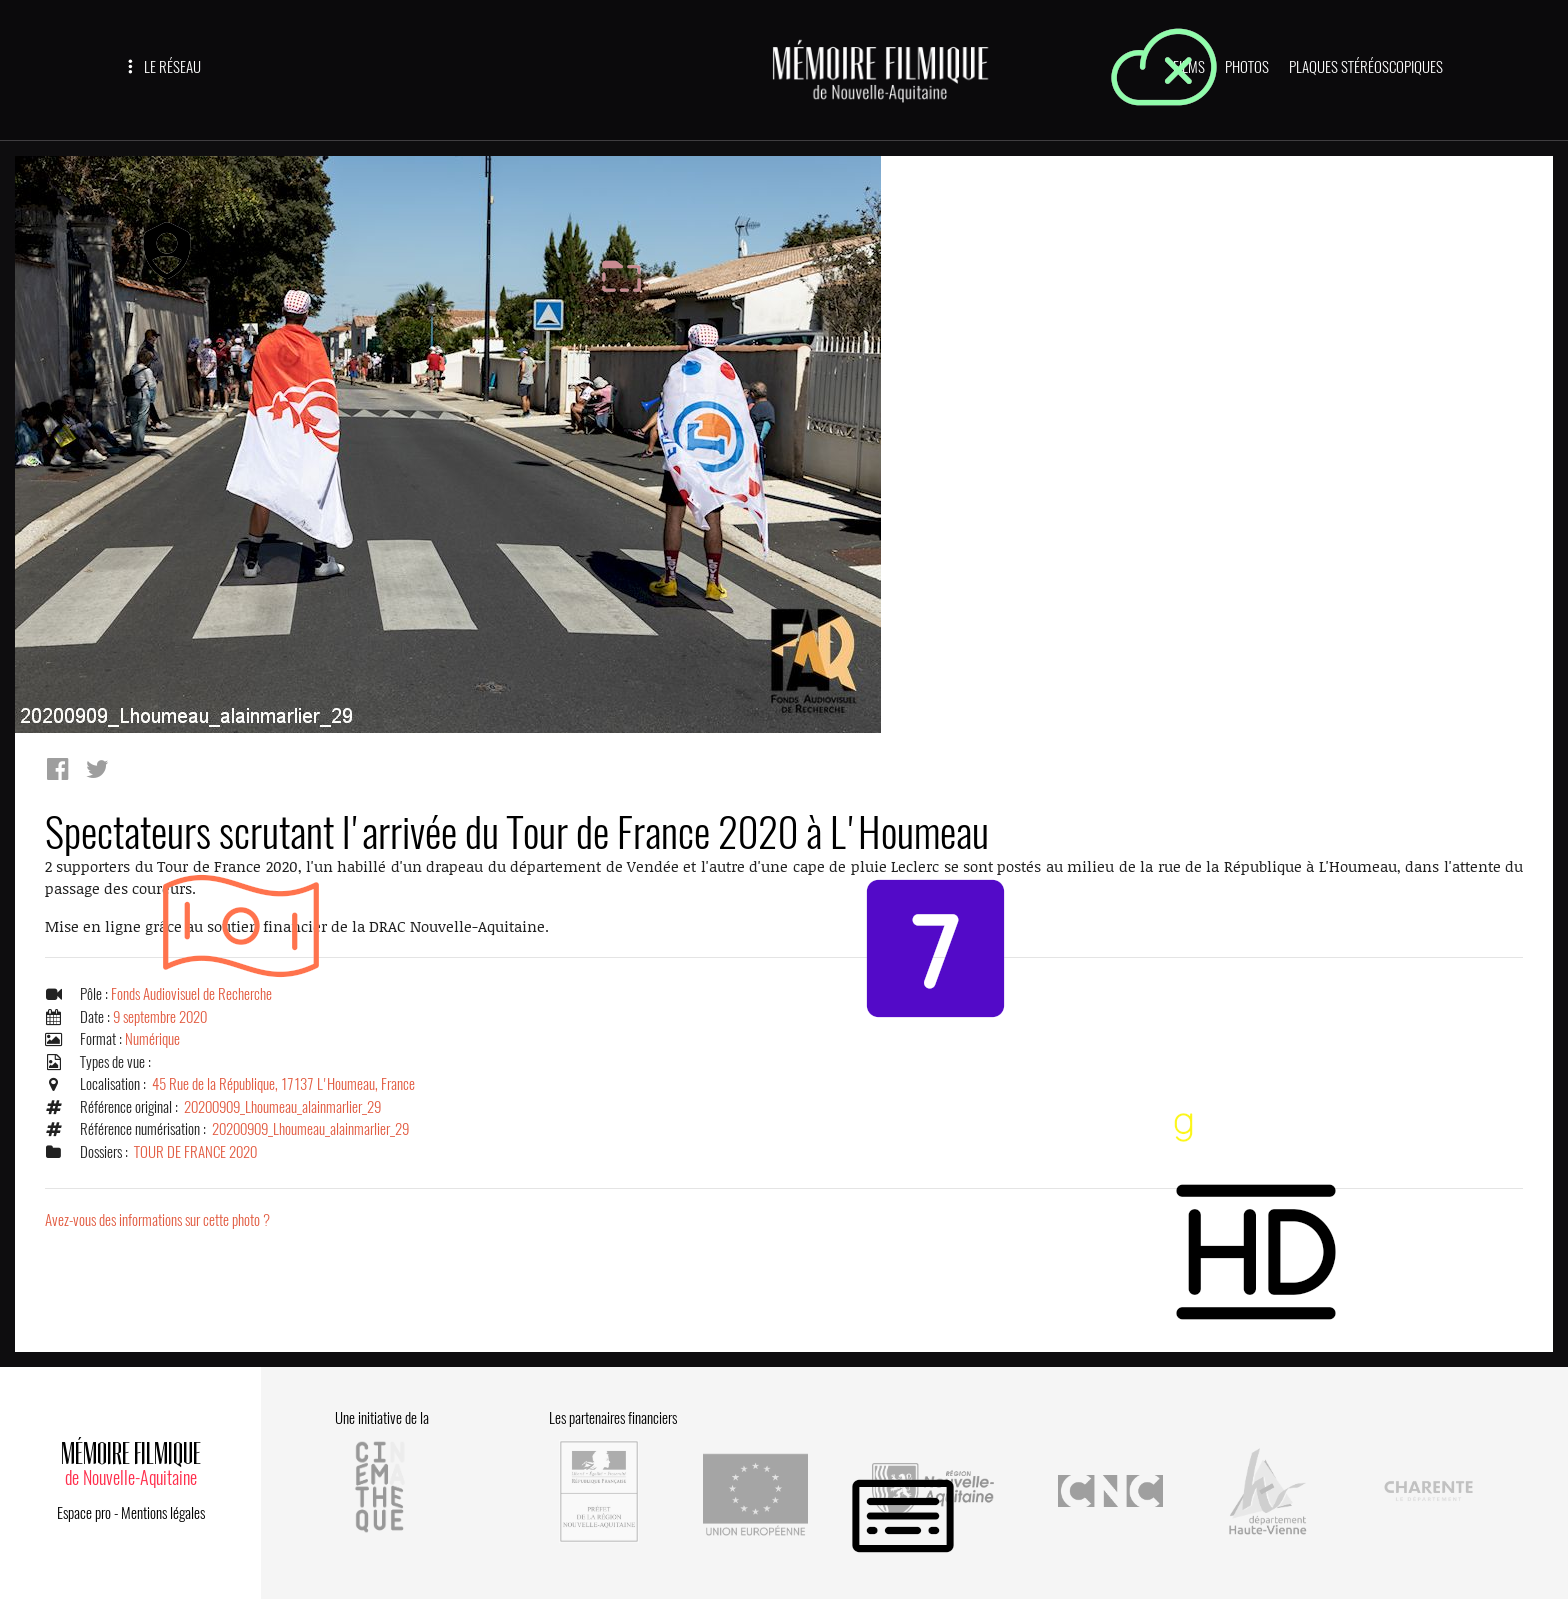 The width and height of the screenshot is (1568, 1599). I want to click on open on-screen keyboard, so click(903, 1516).